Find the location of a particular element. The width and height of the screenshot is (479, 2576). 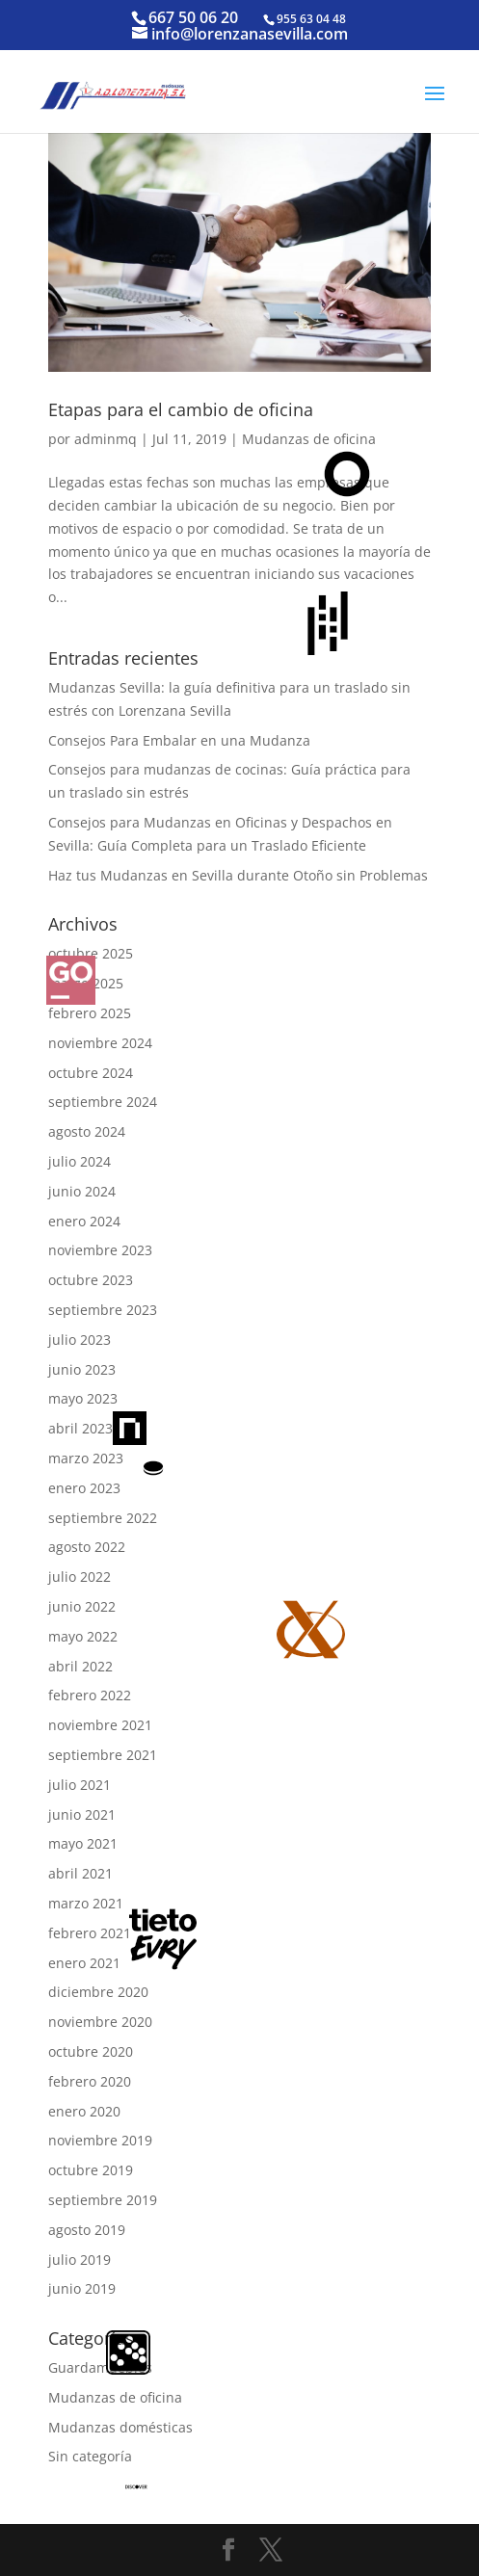

visit Tietoevry website or services is located at coordinates (163, 1939).